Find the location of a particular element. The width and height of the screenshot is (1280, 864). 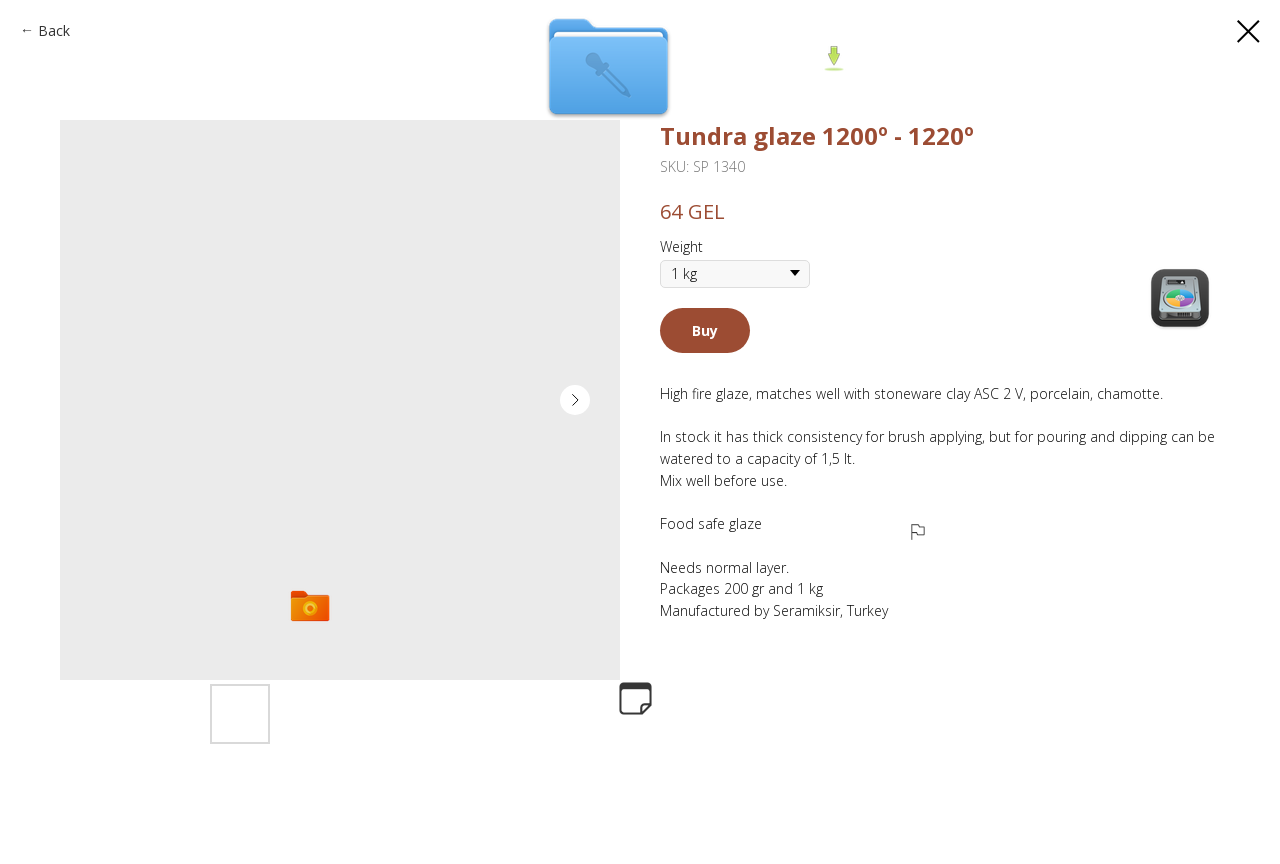

open disk usage analyzer is located at coordinates (1180, 298).